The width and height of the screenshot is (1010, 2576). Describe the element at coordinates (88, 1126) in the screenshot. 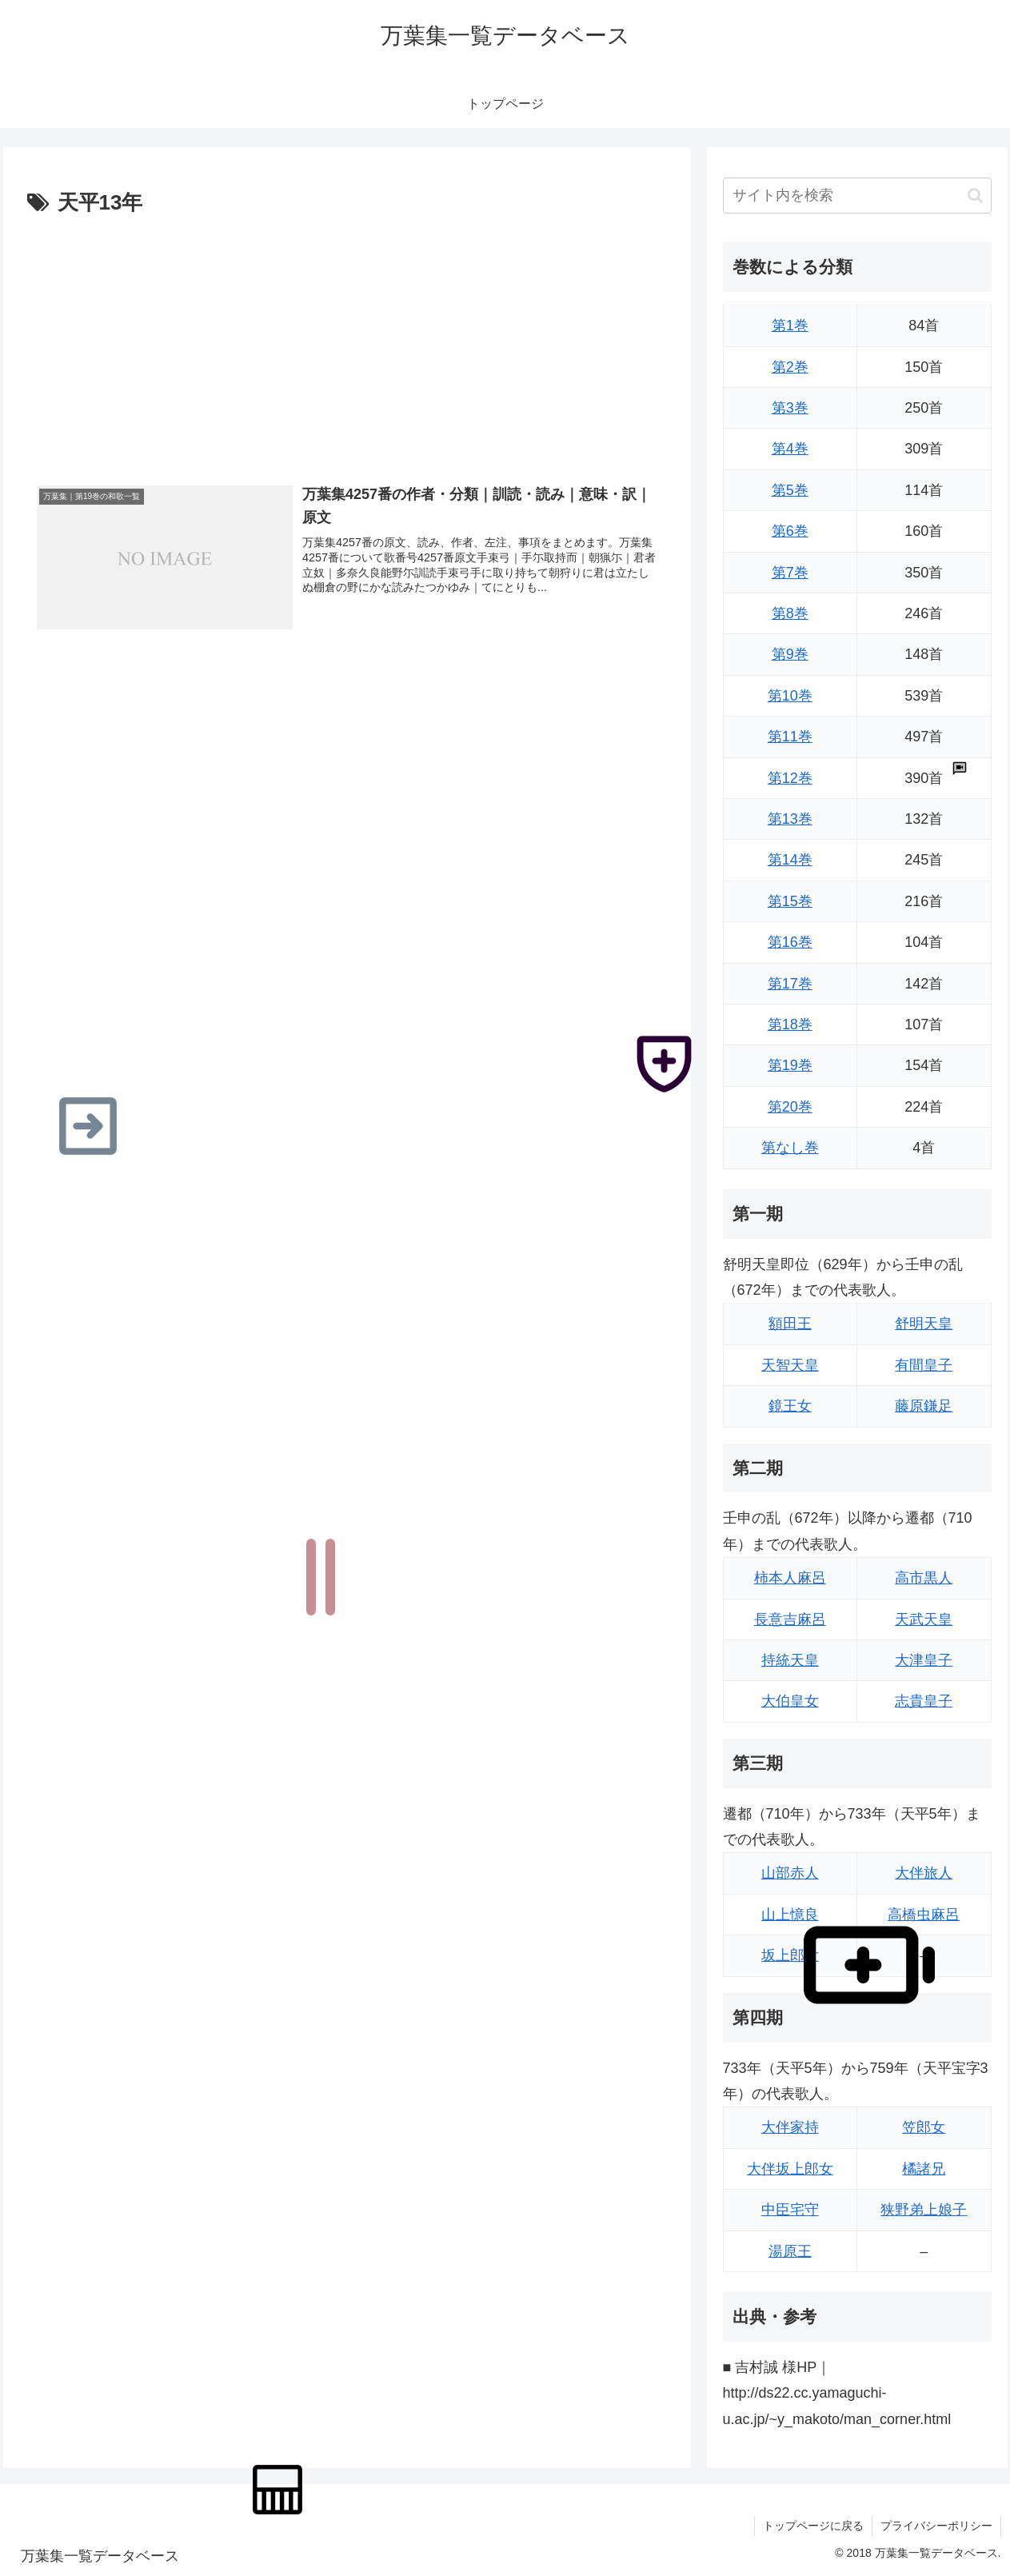

I see `navigate to the next screen or step` at that location.